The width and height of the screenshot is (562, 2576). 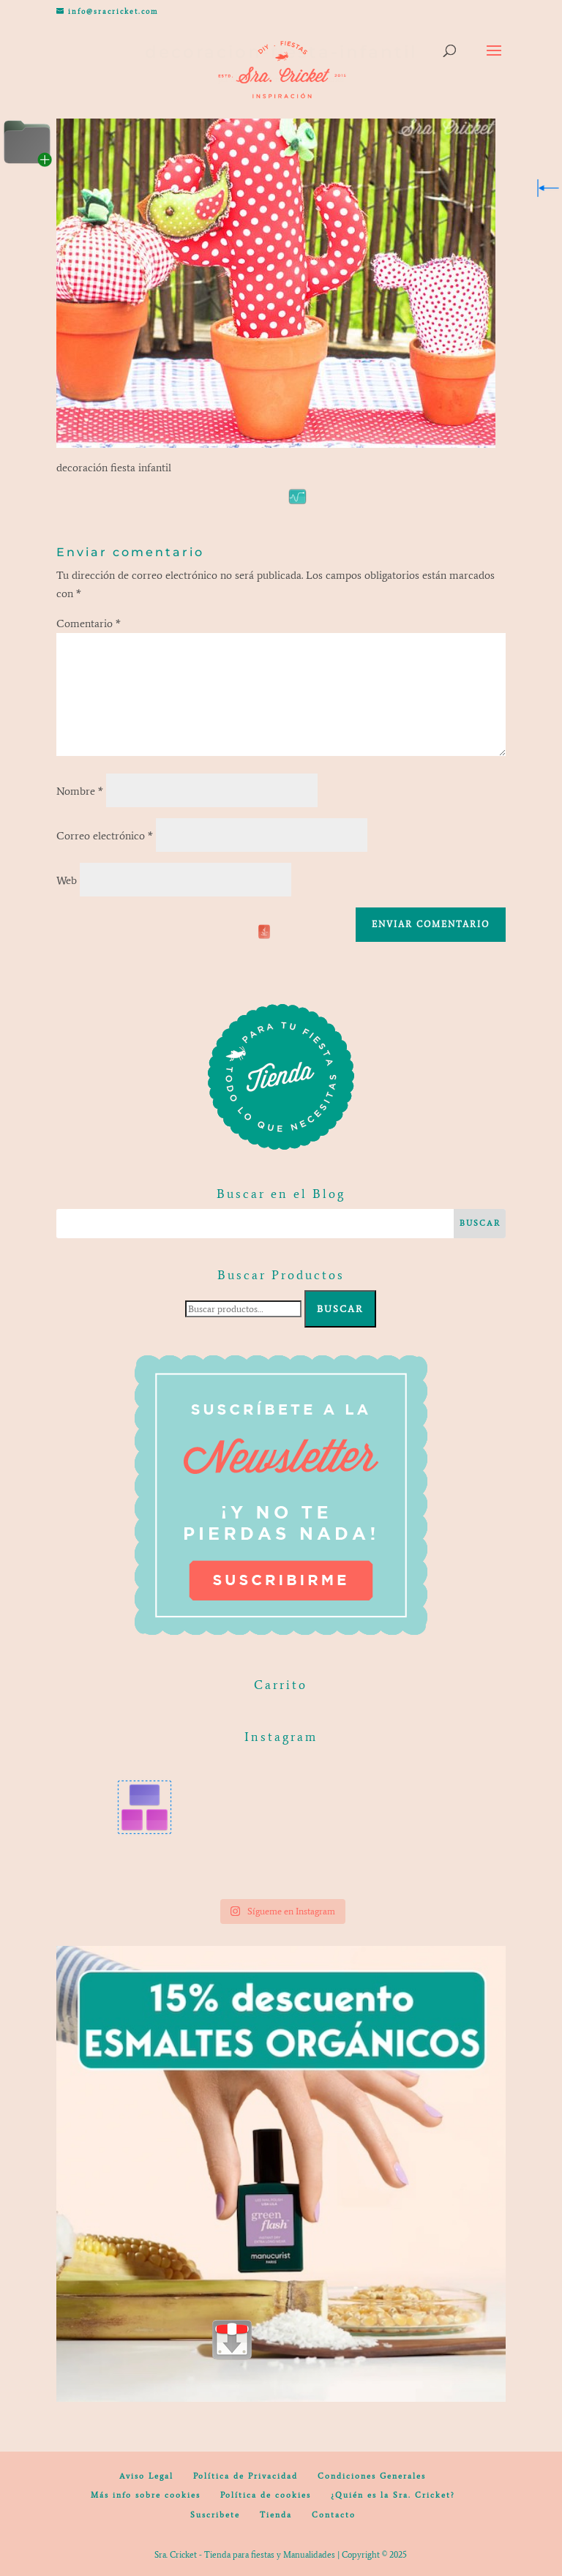 I want to click on create a new folder, so click(x=27, y=142).